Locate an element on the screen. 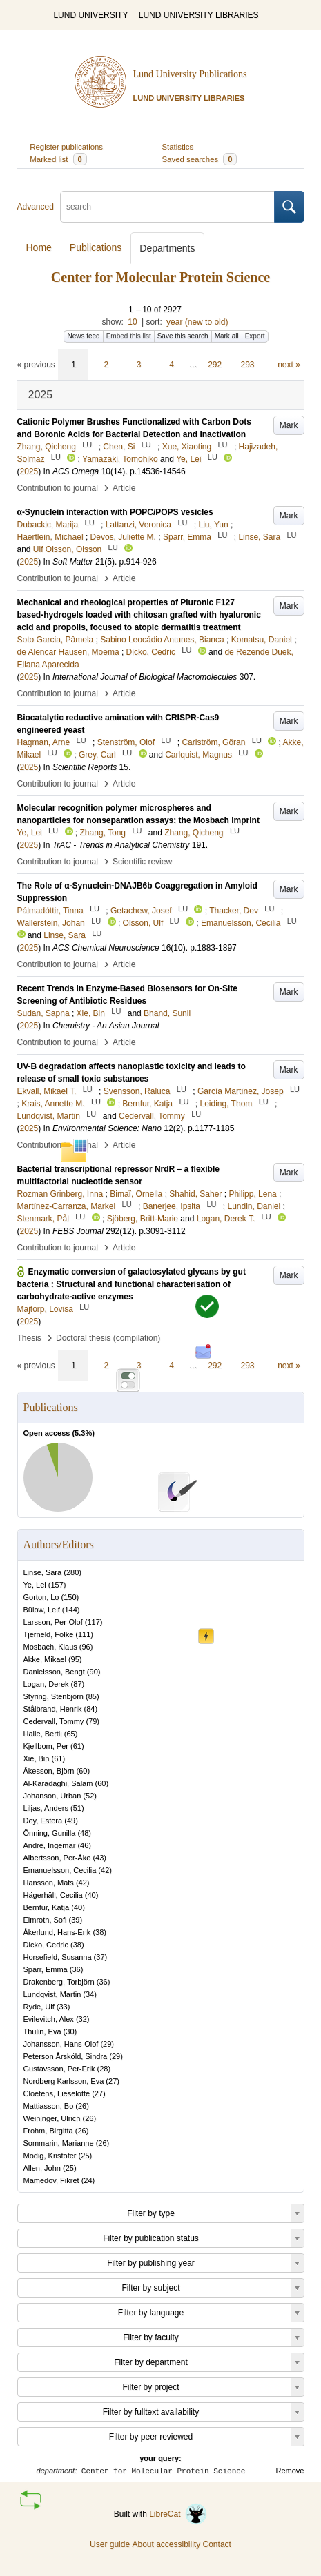  open desktop preferences settings is located at coordinates (128, 1380).